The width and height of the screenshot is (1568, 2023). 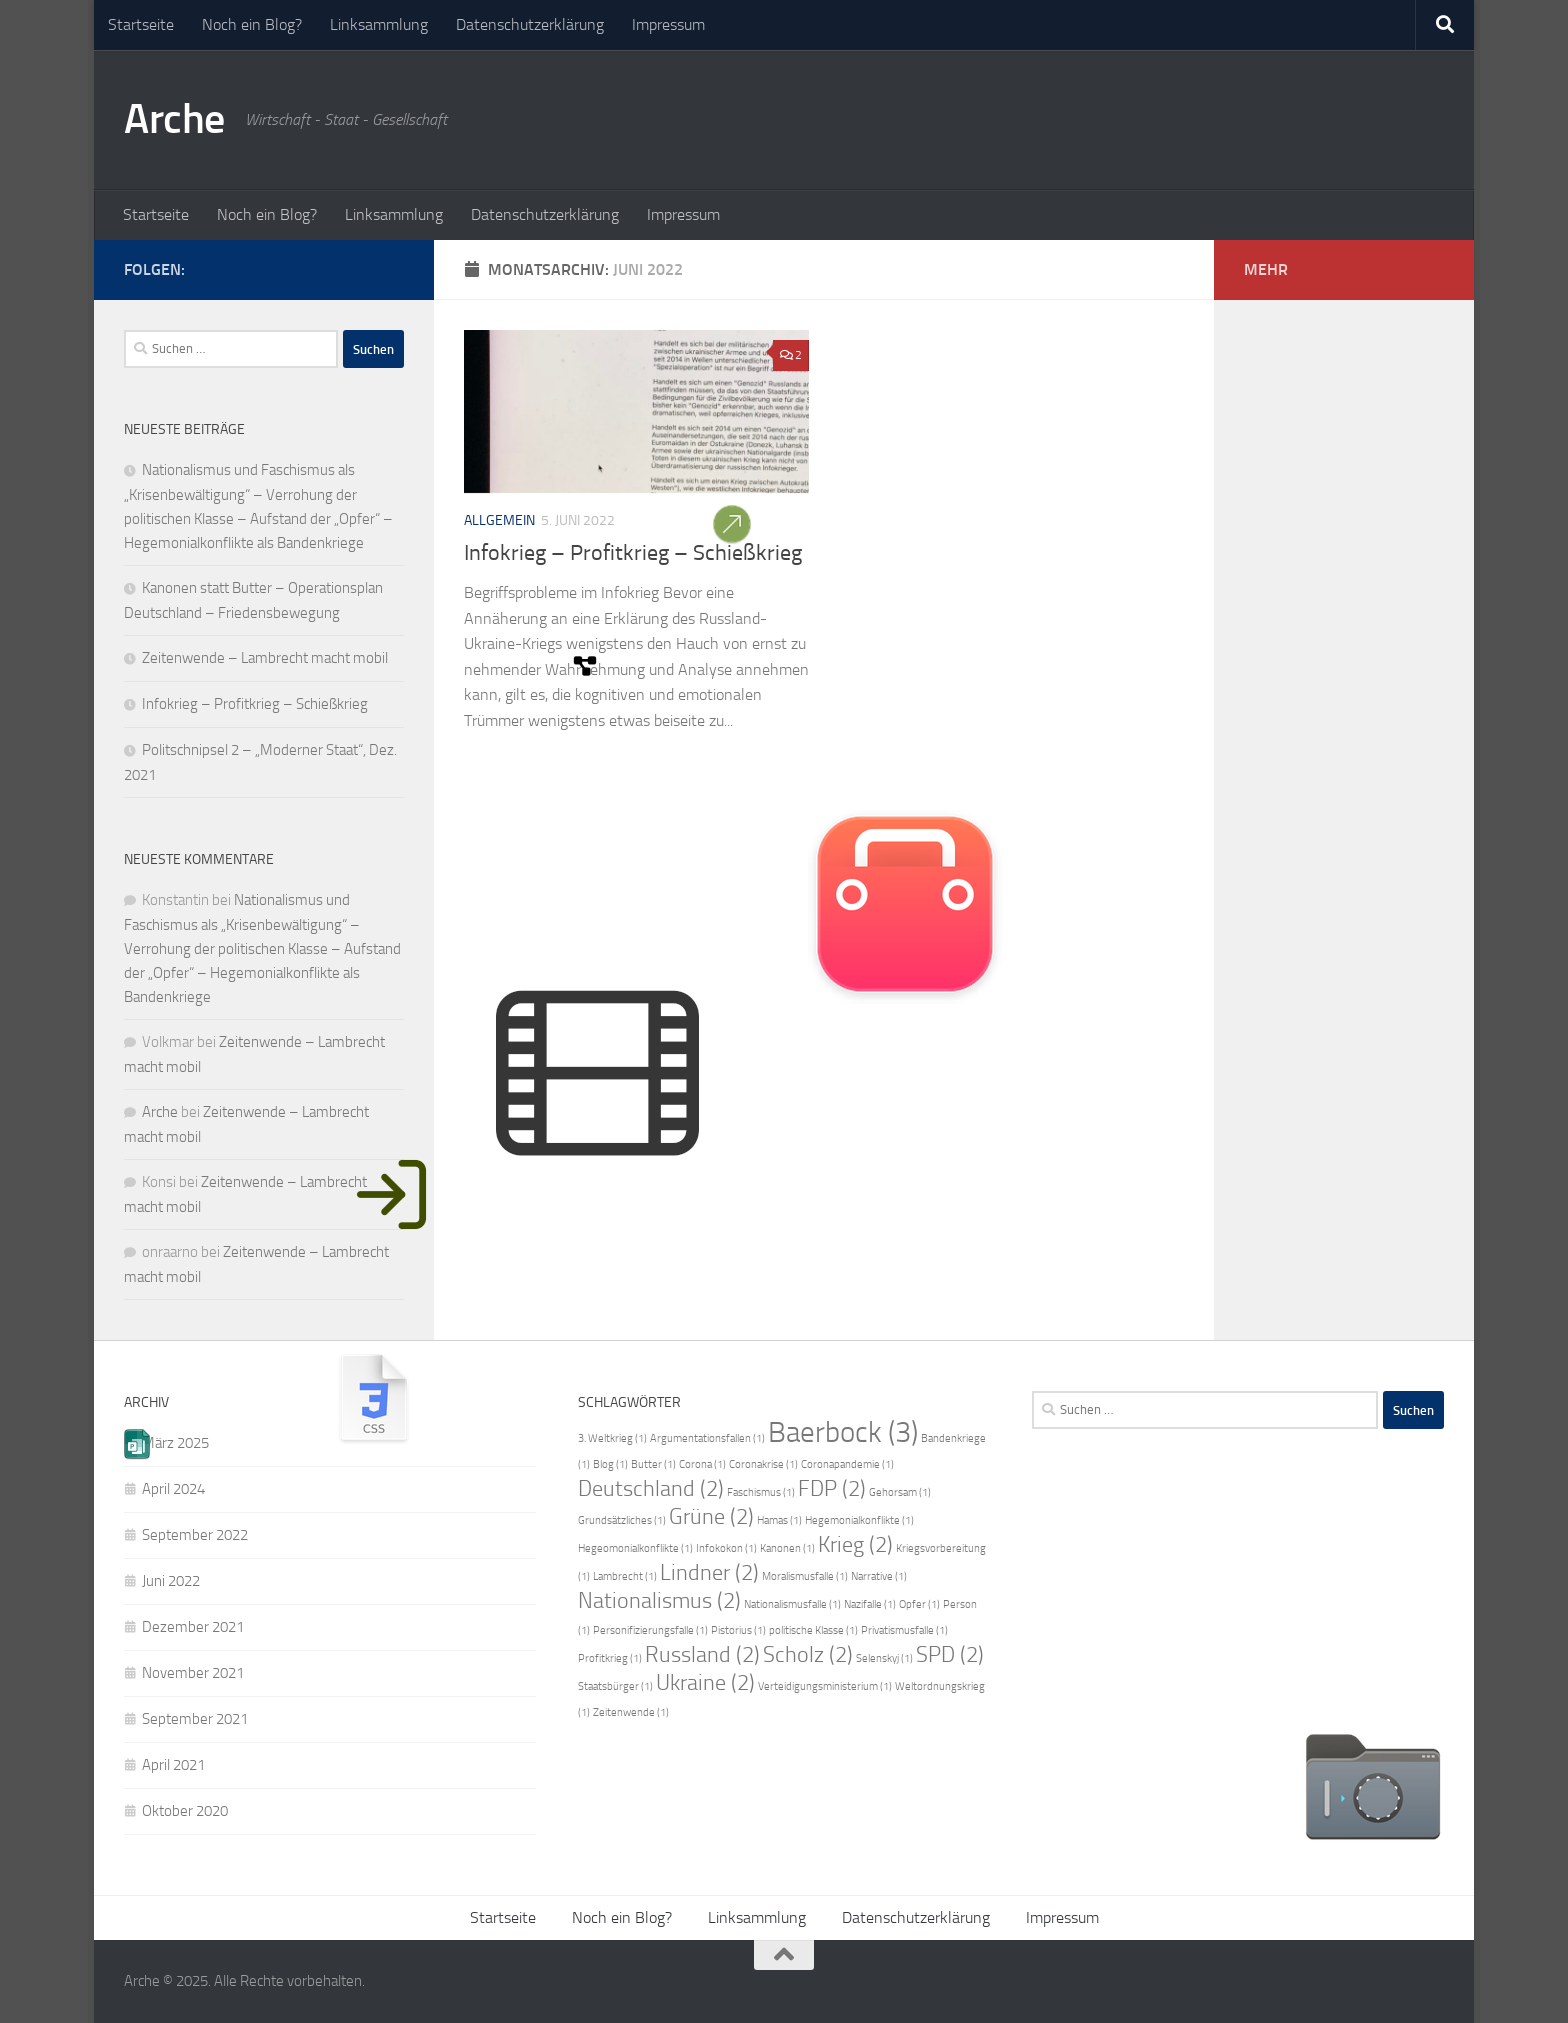 I want to click on a microsoft publisher document file, so click(x=137, y=1444).